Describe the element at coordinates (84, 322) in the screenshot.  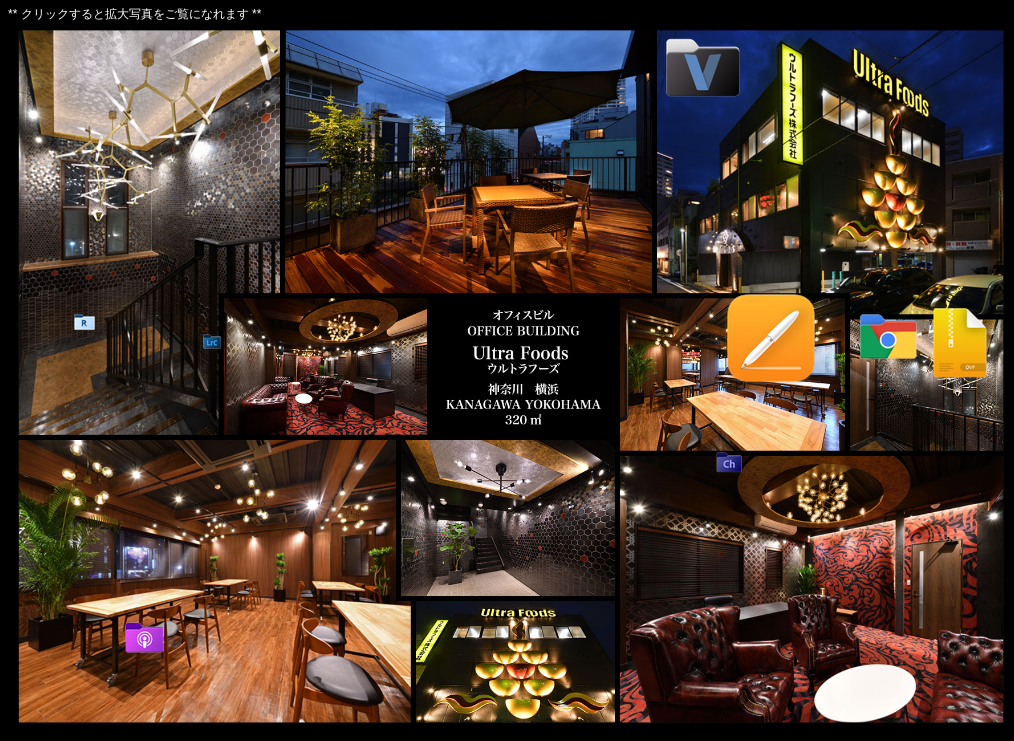
I see `folder containing Autodesk Revit project files` at that location.